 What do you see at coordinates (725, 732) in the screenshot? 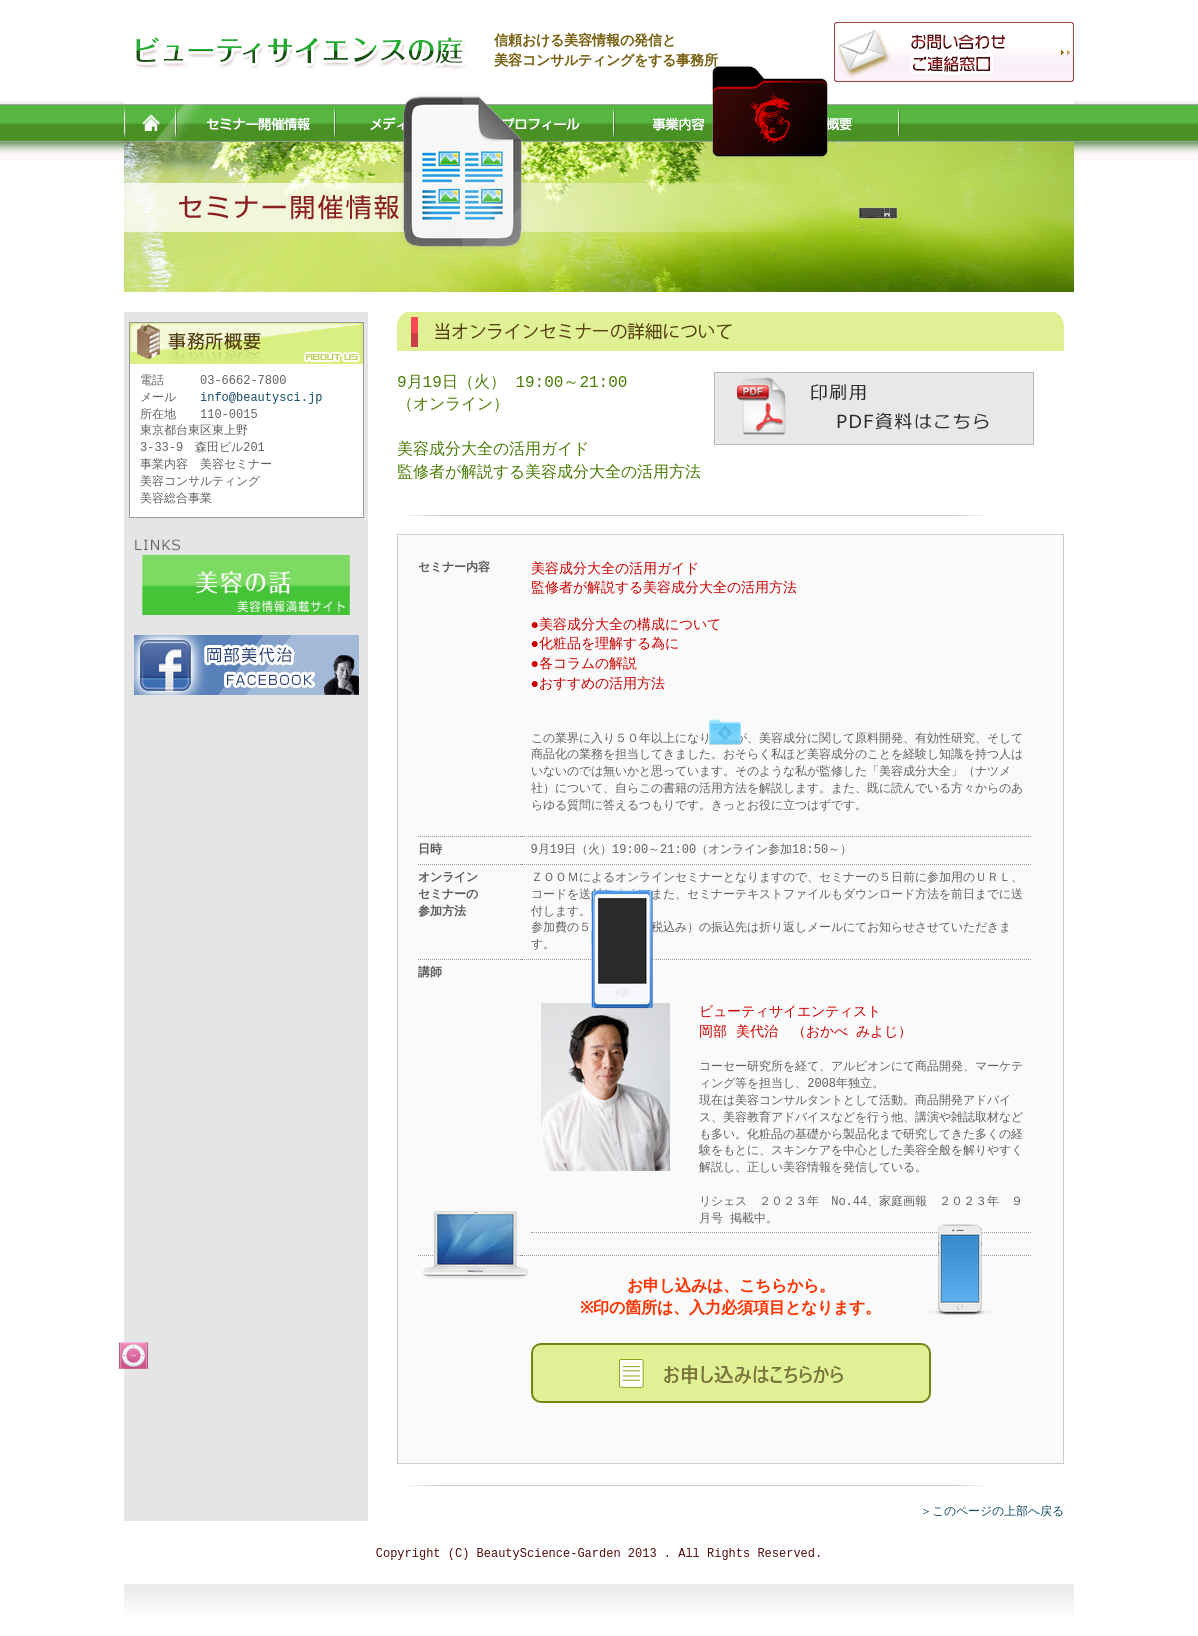
I see `access the public folder for shared files` at bounding box center [725, 732].